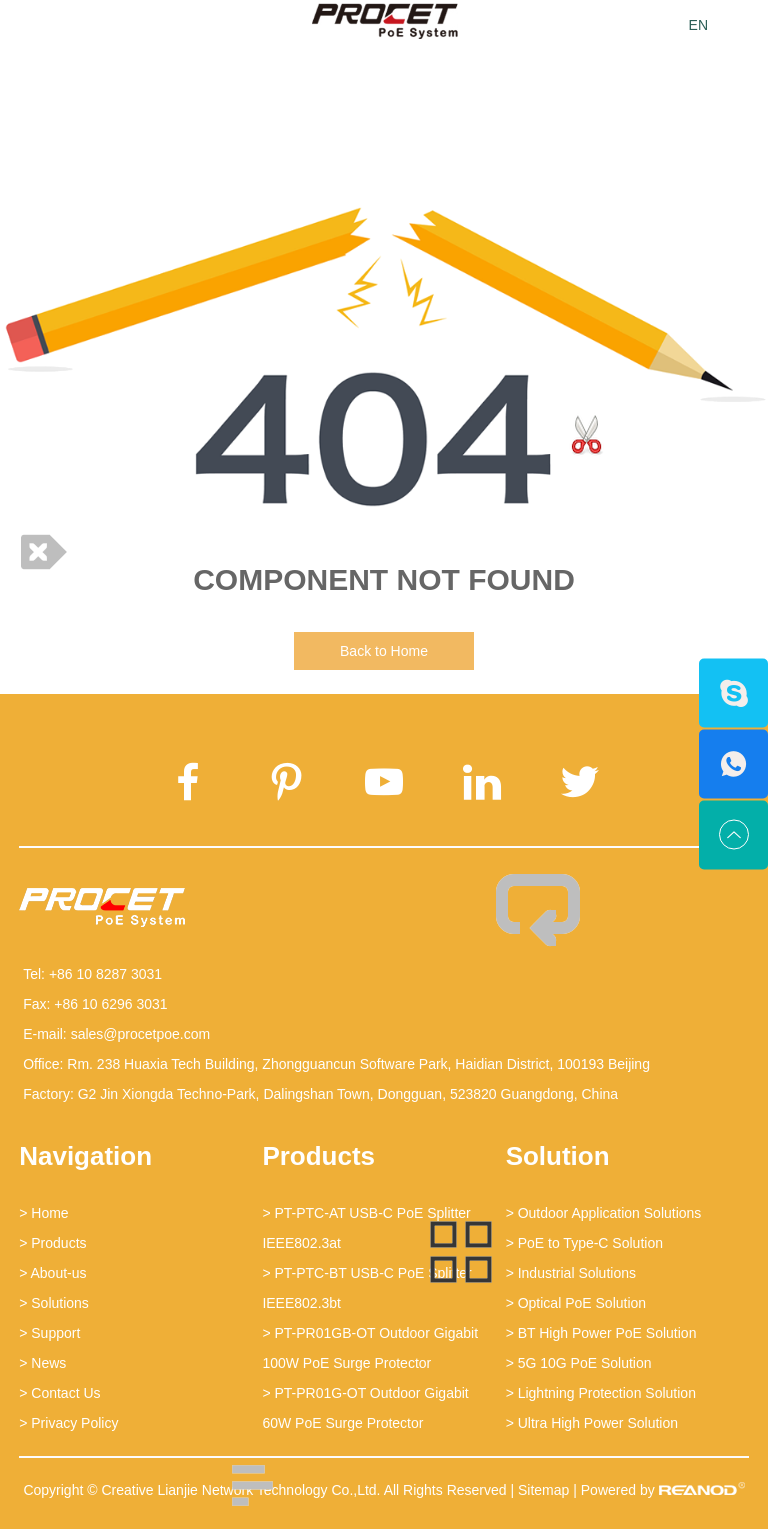  Describe the element at coordinates (461, 1252) in the screenshot. I see `access msn account settings` at that location.